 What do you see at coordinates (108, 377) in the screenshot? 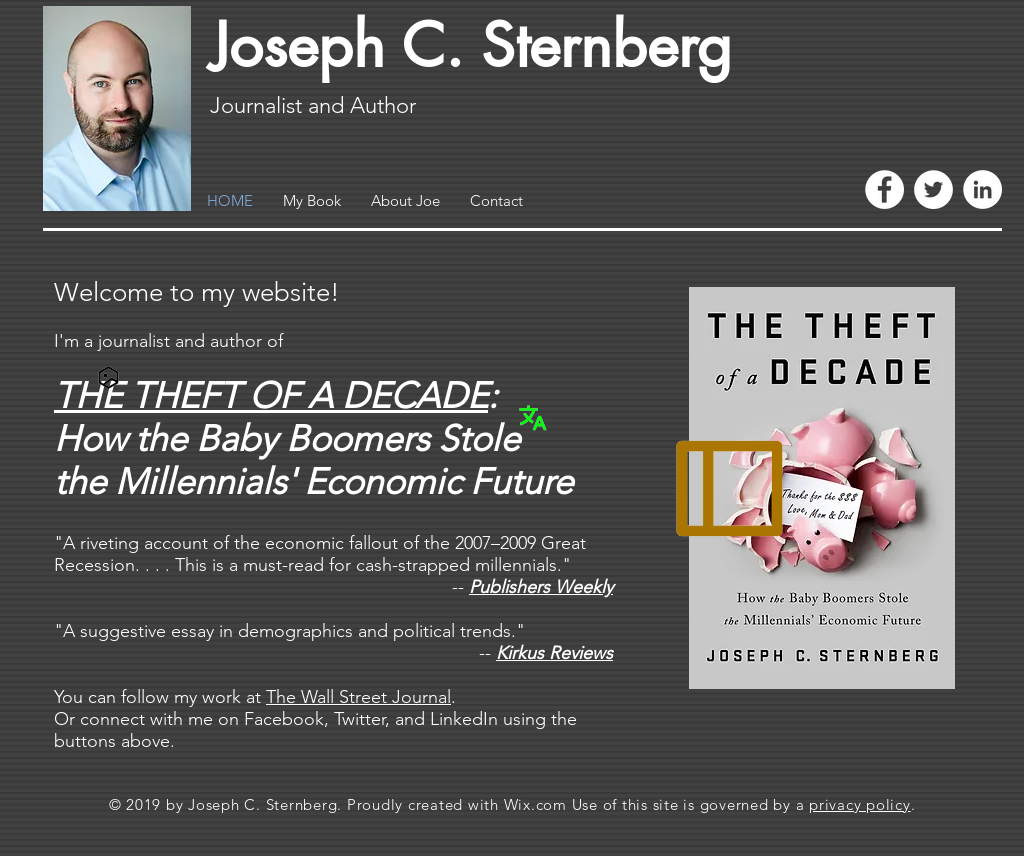
I see `view NFT collection or digital assets` at bounding box center [108, 377].